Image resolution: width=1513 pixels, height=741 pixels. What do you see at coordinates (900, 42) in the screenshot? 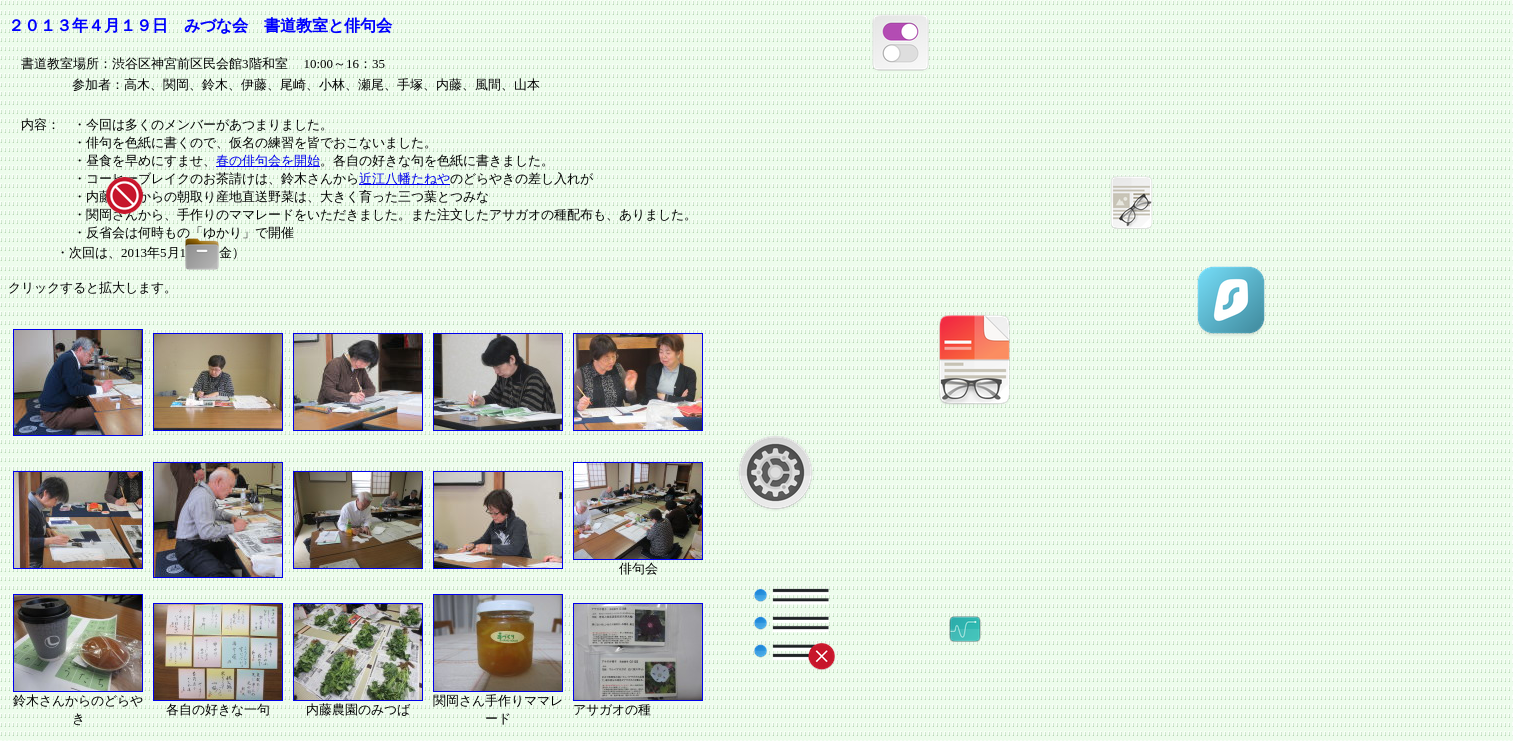
I see `open unity tweak tool settings` at bounding box center [900, 42].